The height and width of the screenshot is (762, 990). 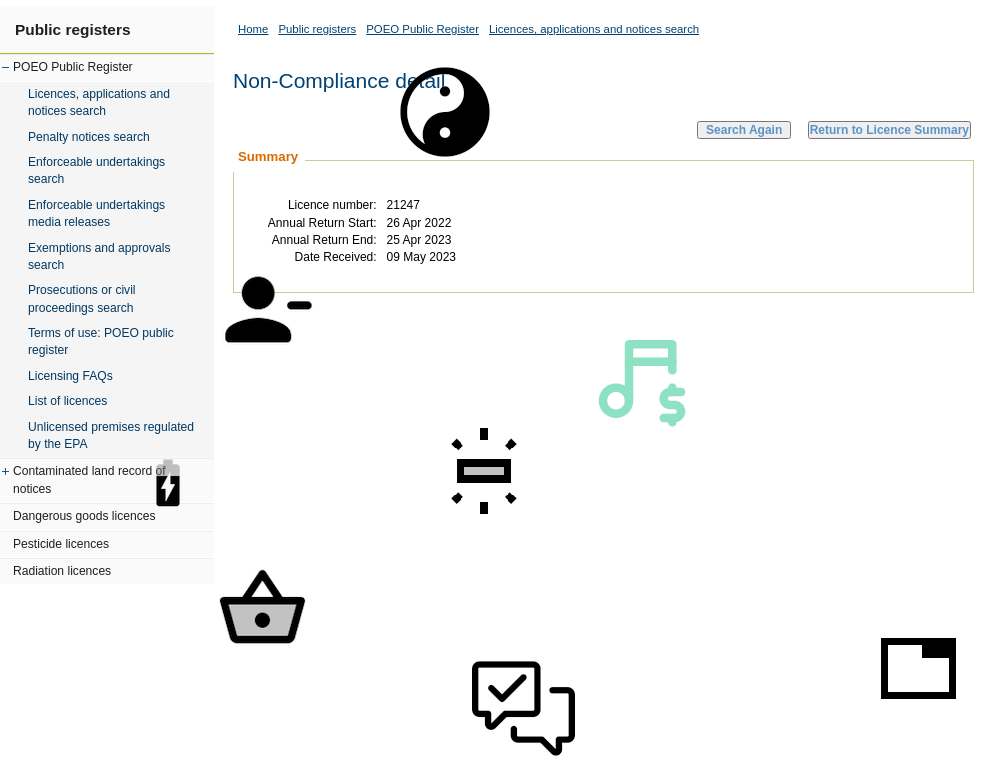 What do you see at coordinates (262, 608) in the screenshot?
I see `view your shopping basket` at bounding box center [262, 608].